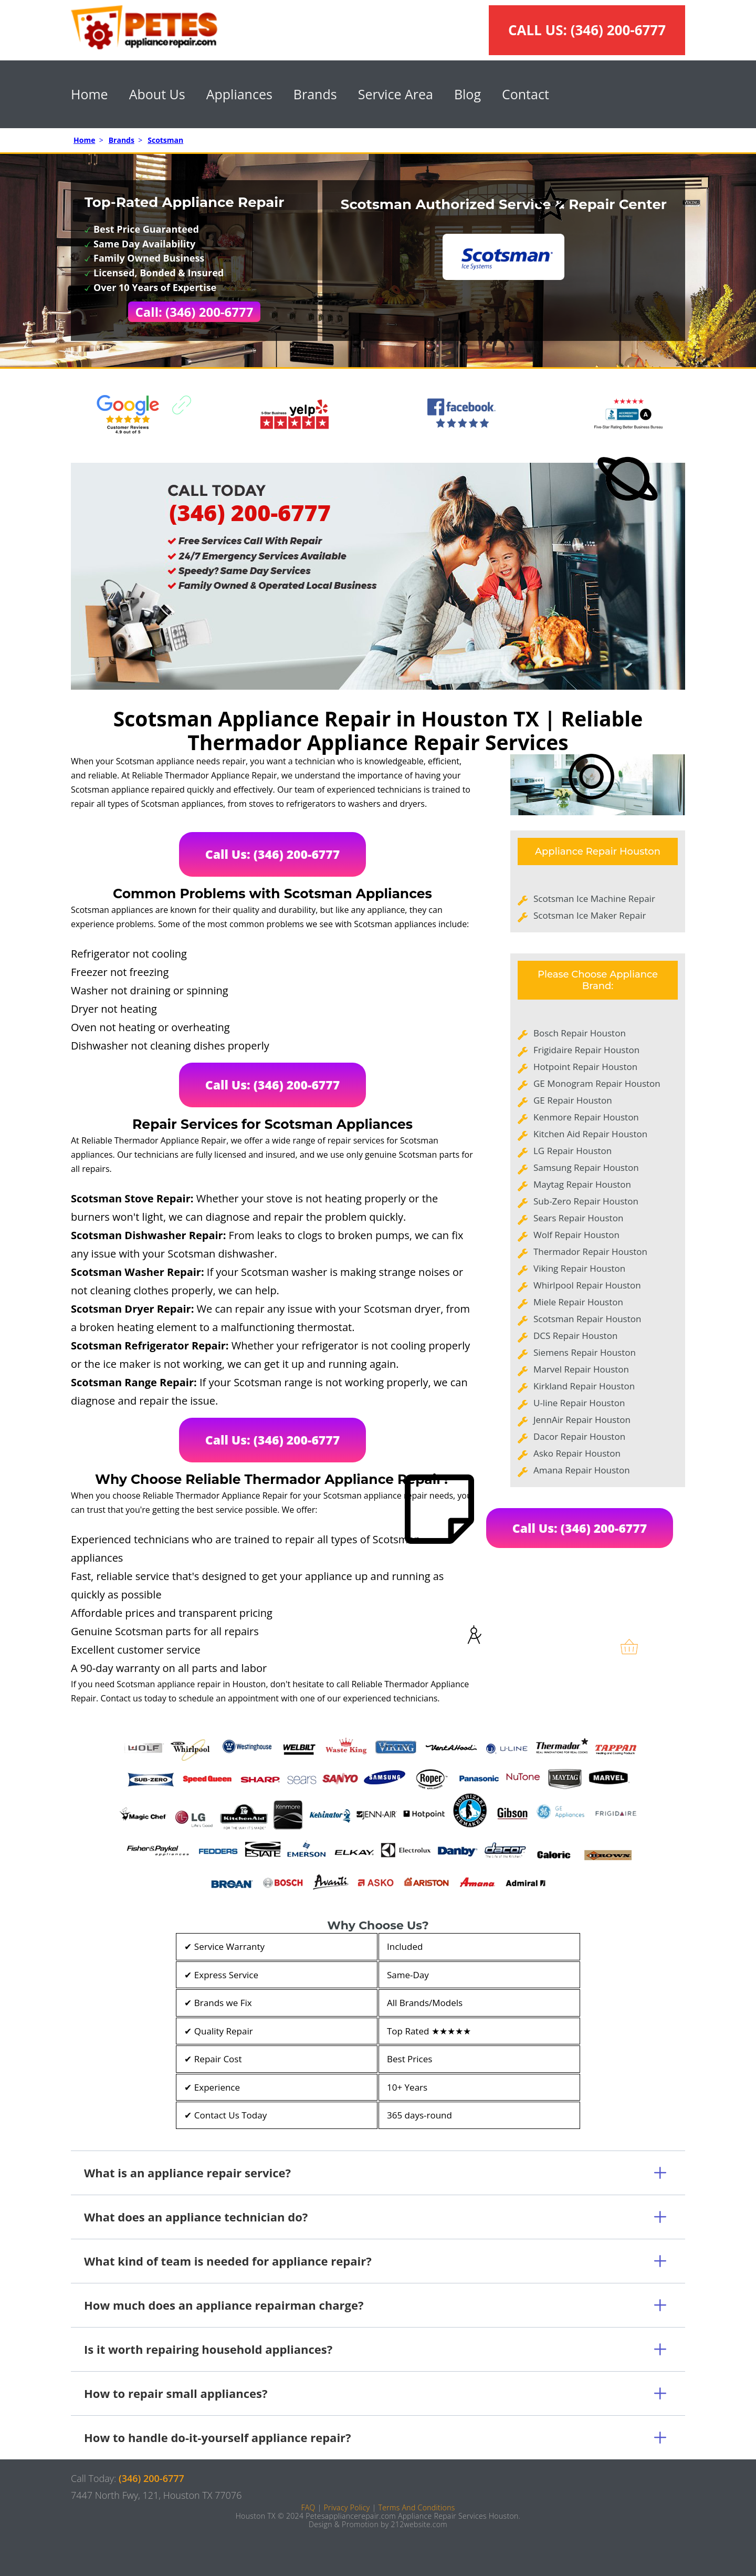 This screenshot has height=2576, width=756. Describe the element at coordinates (474, 1635) in the screenshot. I see `access drawing or drafting tools` at that location.